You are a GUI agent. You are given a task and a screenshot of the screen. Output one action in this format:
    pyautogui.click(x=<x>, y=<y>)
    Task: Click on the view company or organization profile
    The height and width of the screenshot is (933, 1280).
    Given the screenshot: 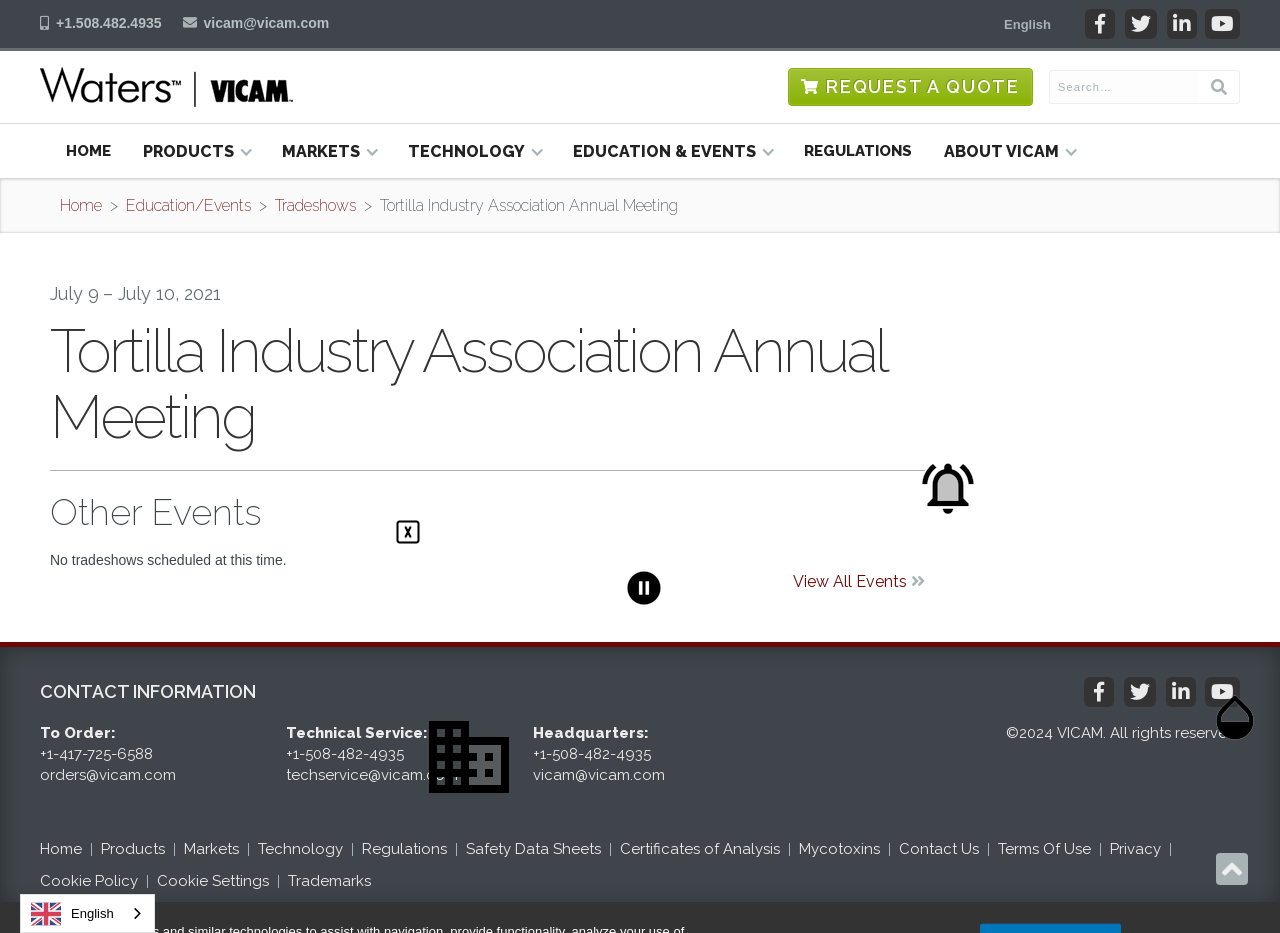 What is the action you would take?
    pyautogui.click(x=469, y=757)
    